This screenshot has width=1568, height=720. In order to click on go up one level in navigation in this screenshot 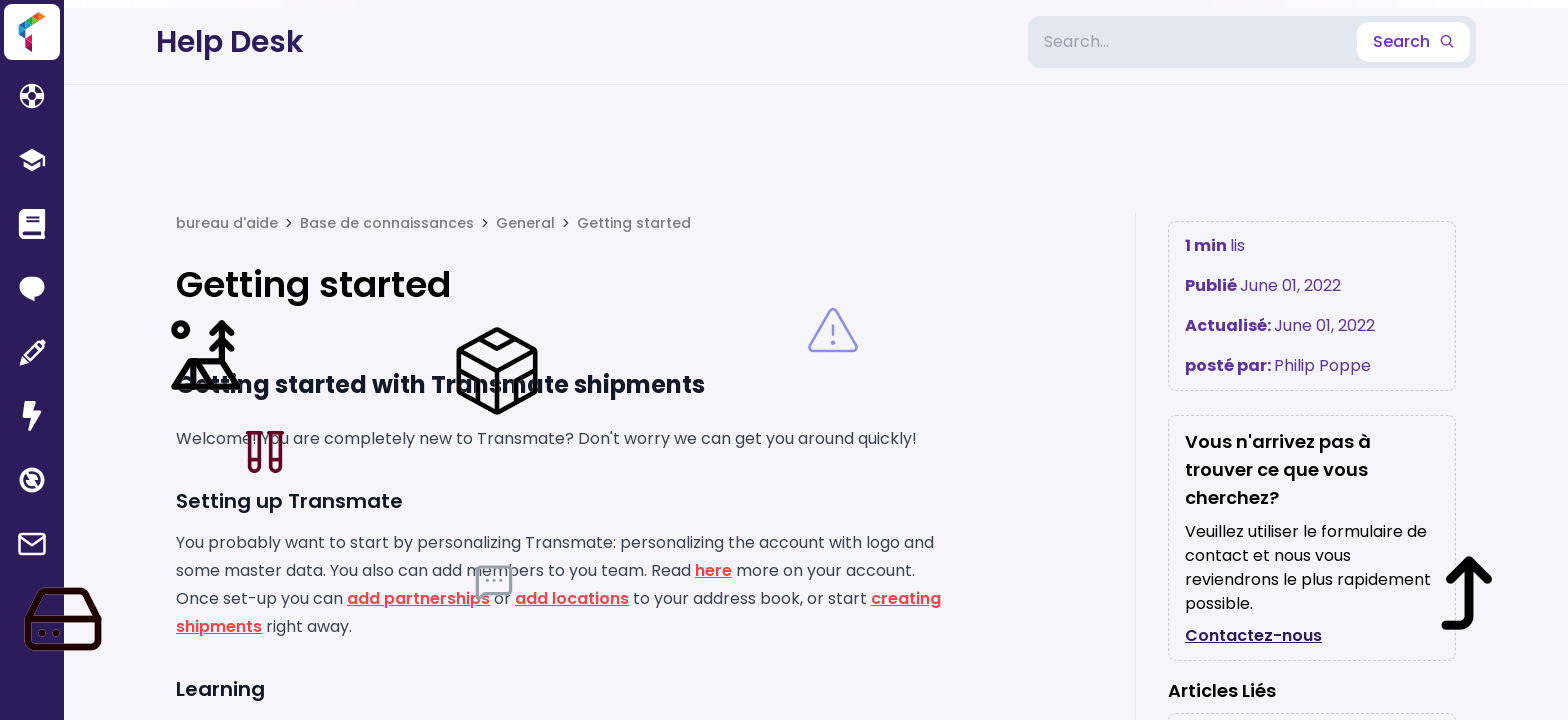, I will do `click(1469, 593)`.